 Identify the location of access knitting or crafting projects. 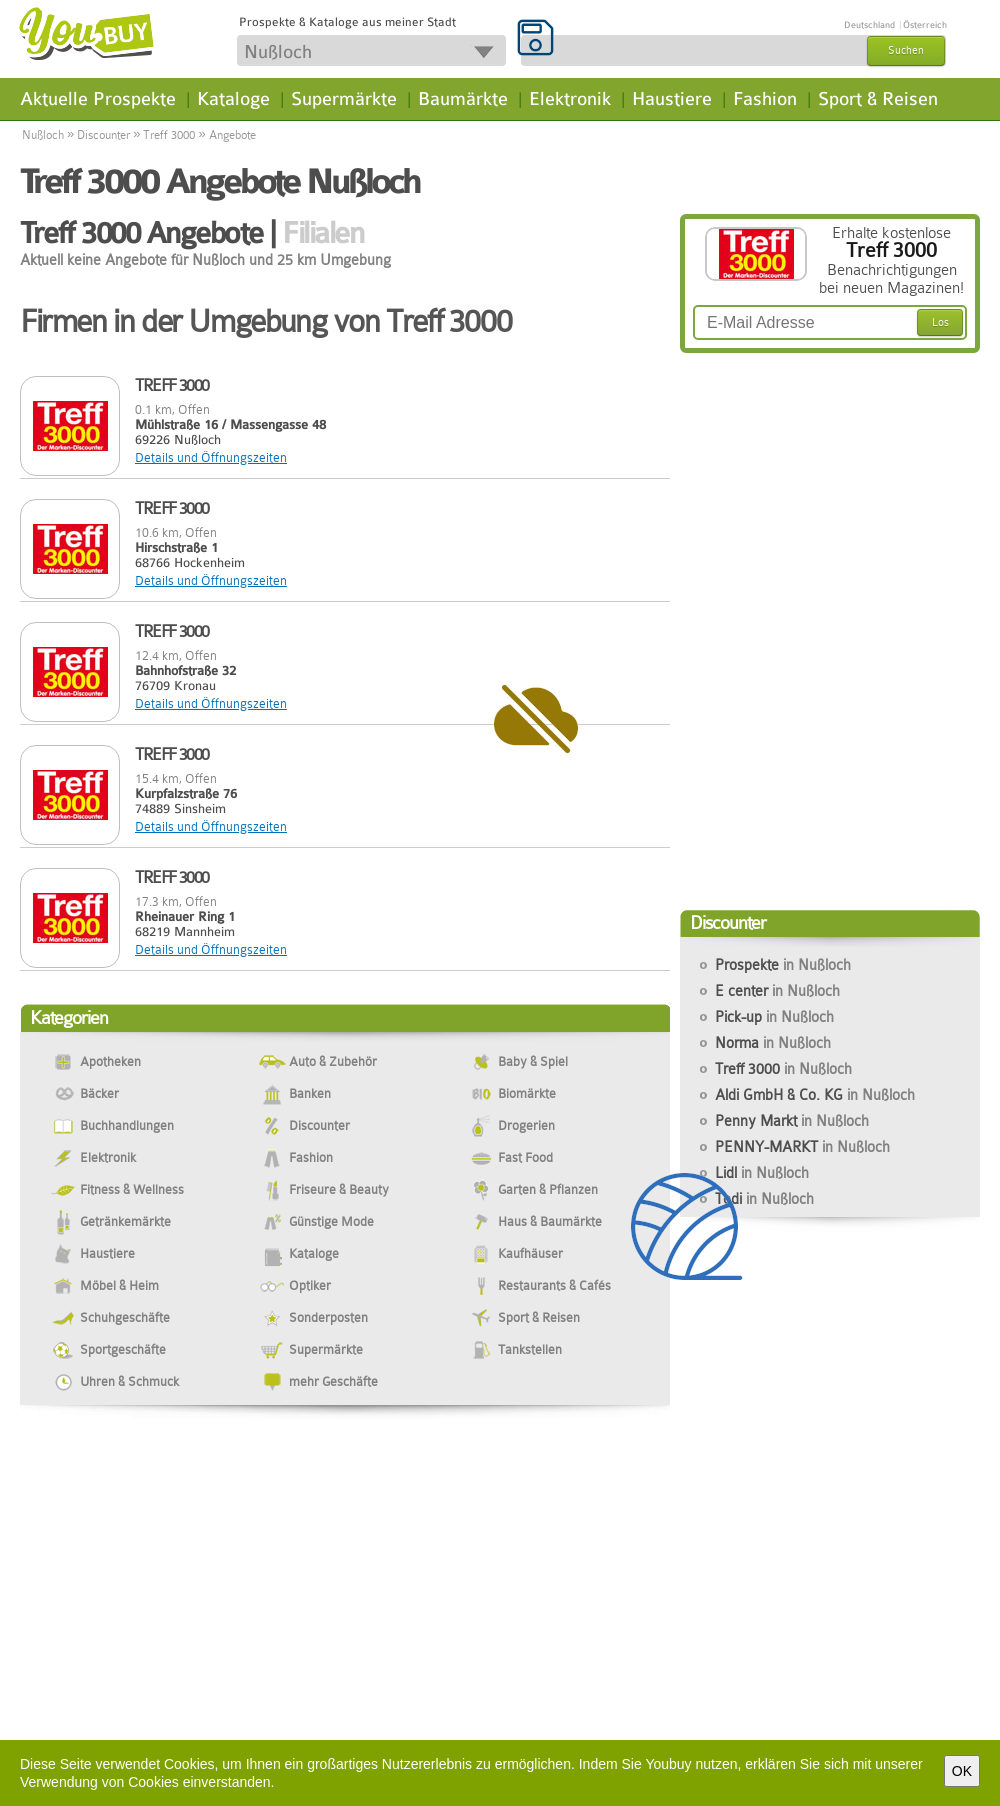
(684, 1226).